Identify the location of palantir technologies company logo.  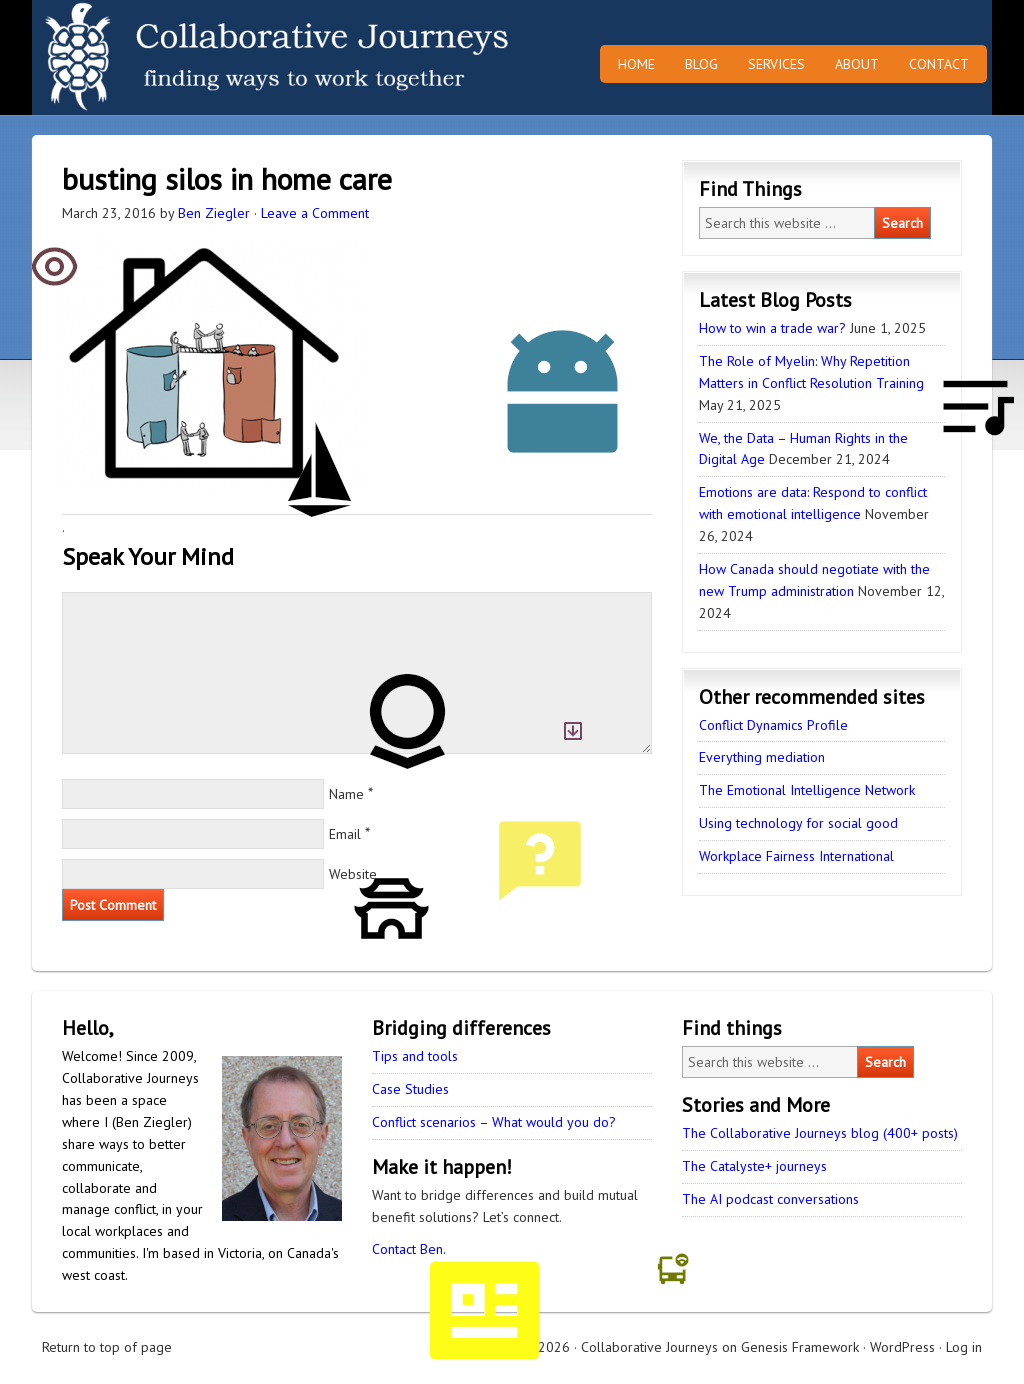
(407, 721).